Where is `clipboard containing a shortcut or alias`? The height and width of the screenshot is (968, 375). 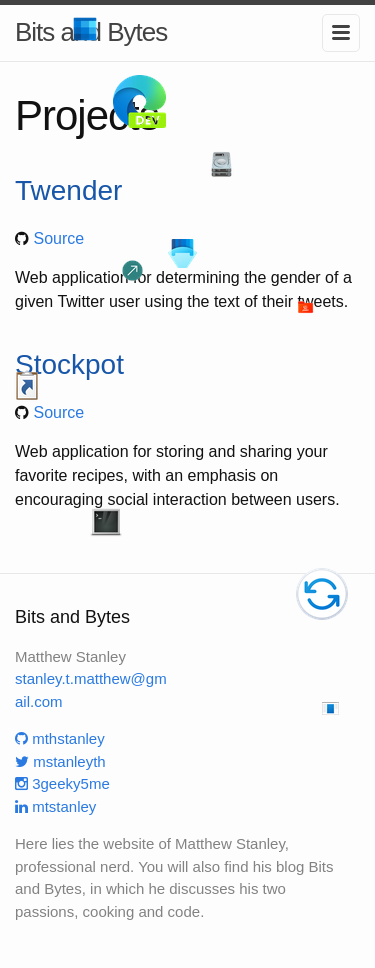
clipboard containing a shortcut or alias is located at coordinates (27, 385).